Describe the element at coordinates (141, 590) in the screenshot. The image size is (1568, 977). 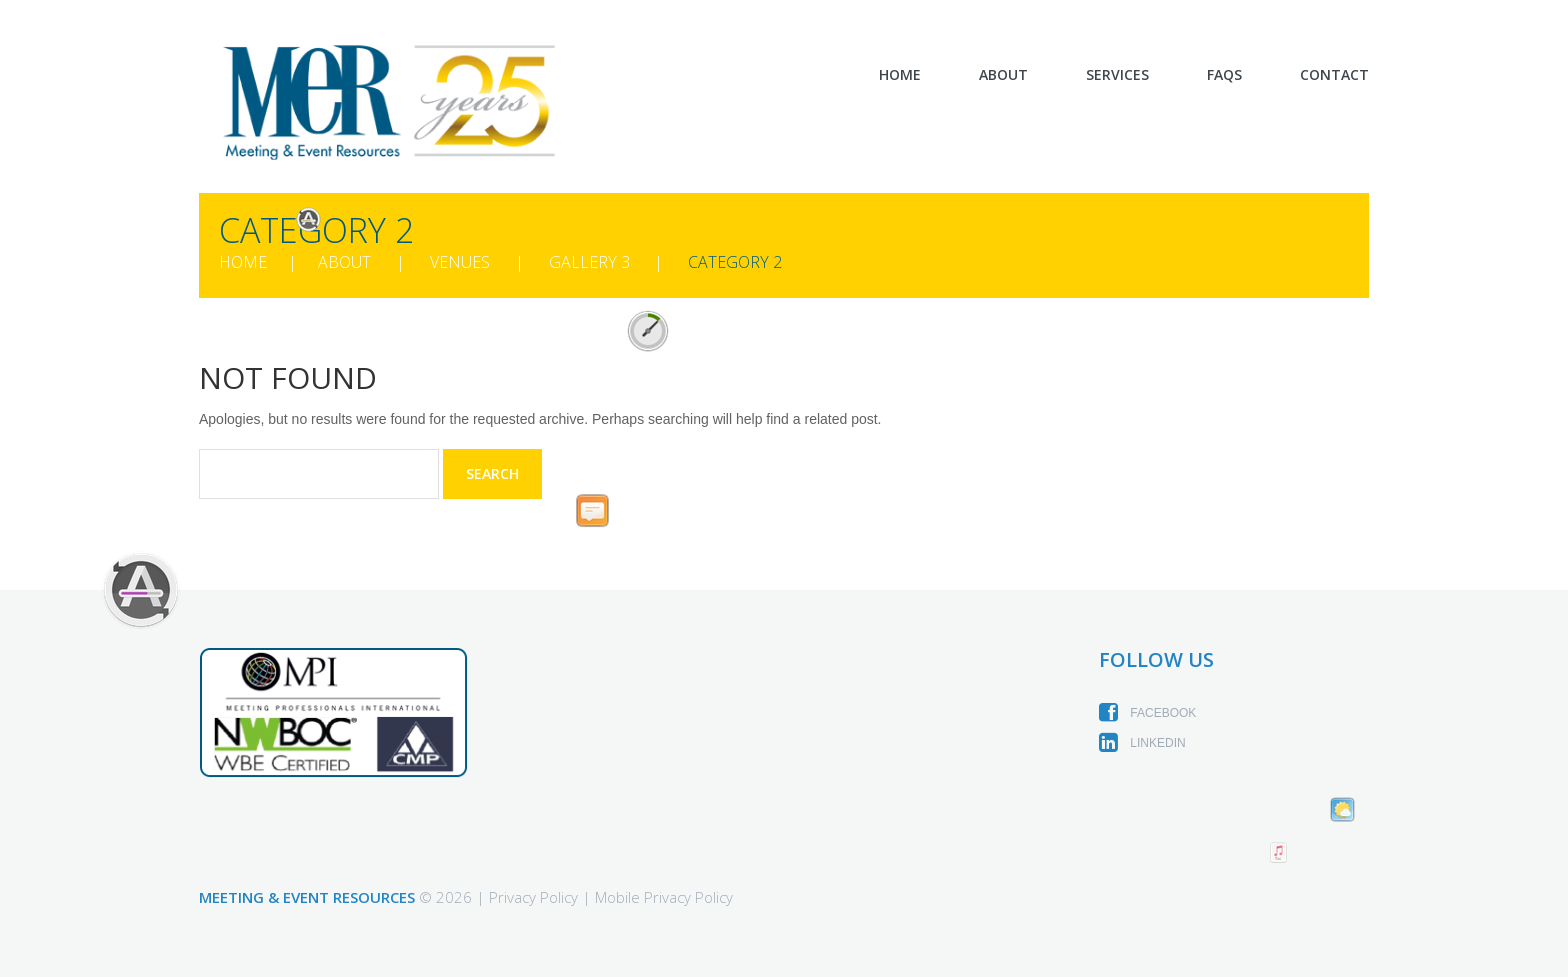
I see `check for available software updates` at that location.